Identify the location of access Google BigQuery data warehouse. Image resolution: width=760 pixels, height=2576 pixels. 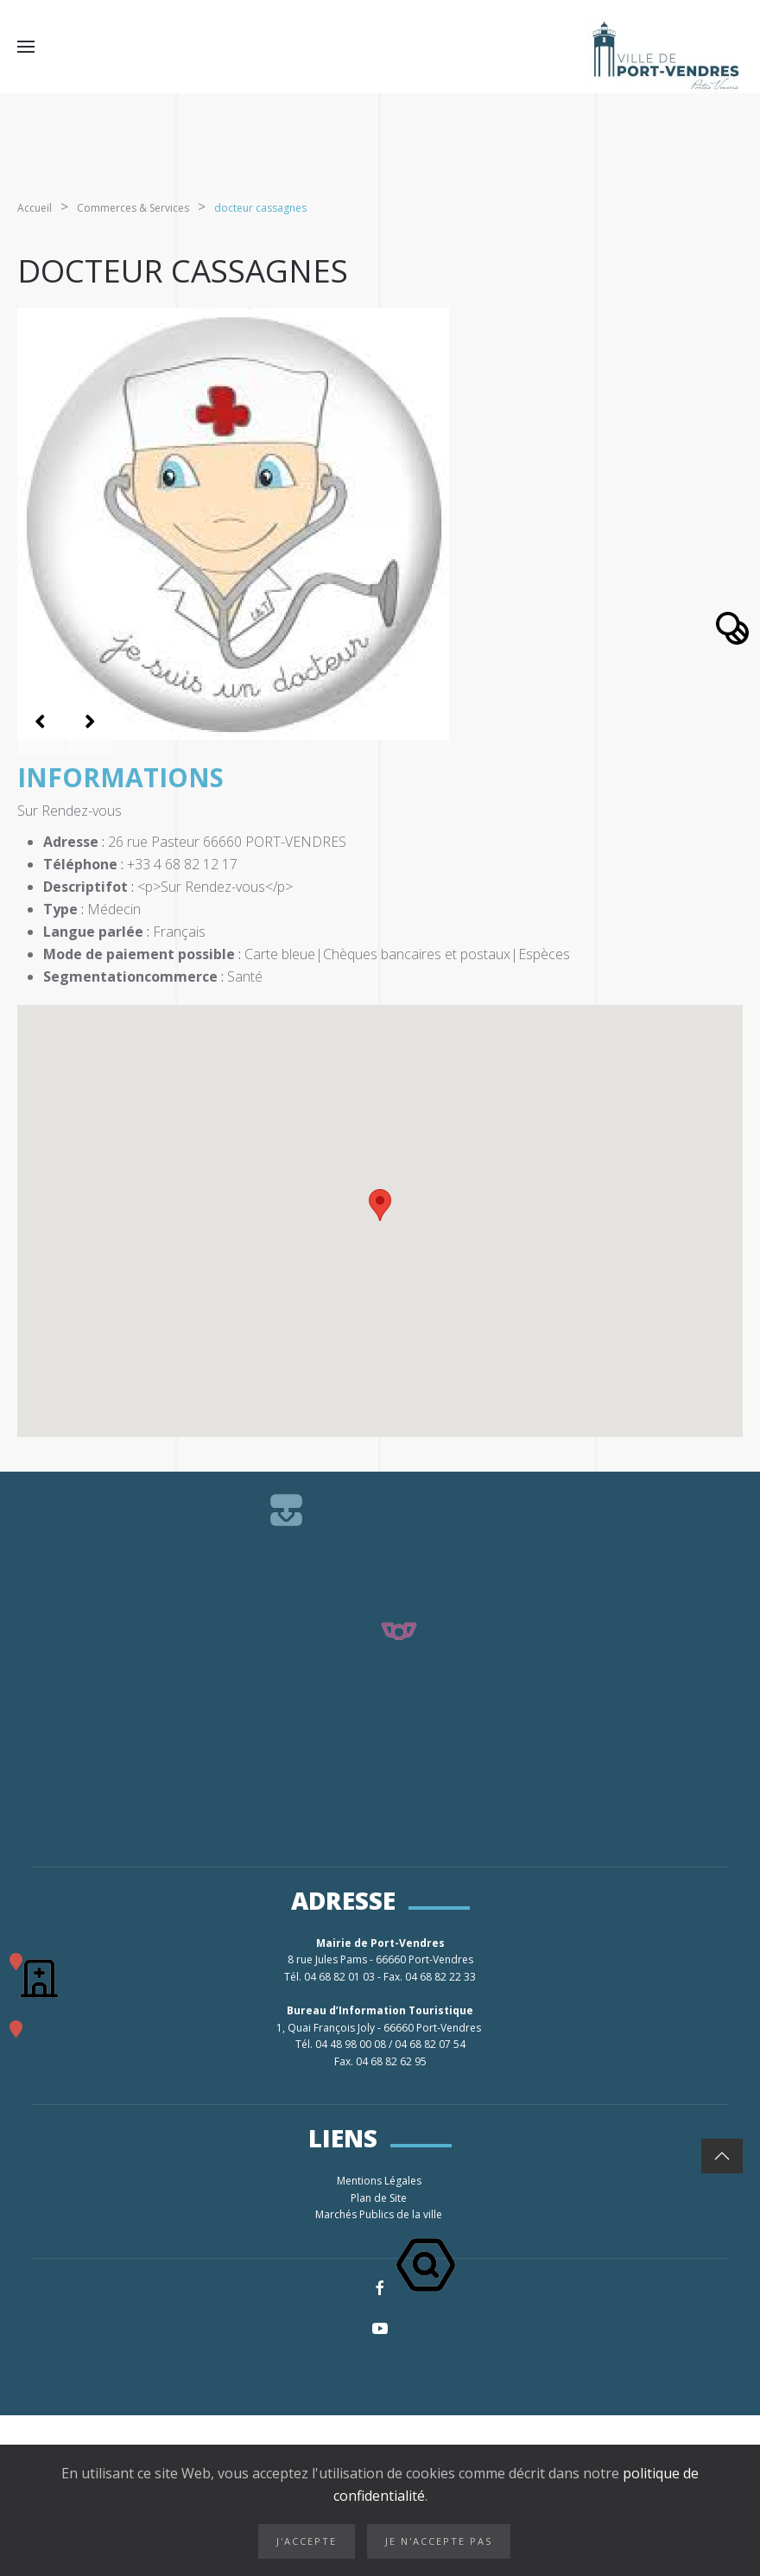
(426, 2265).